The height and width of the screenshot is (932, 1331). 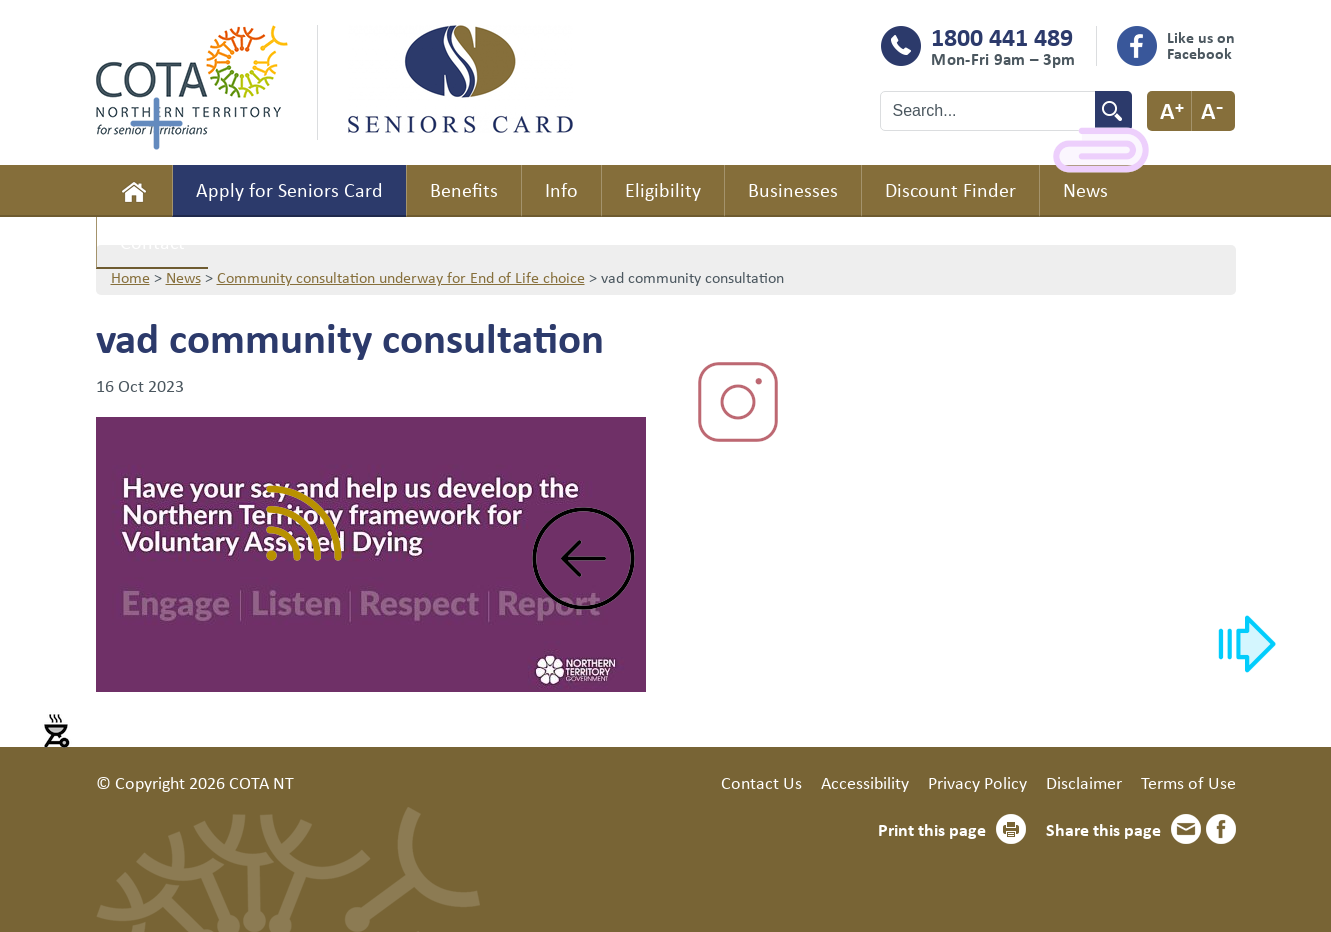 I want to click on go back to the previous screen, so click(x=583, y=558).